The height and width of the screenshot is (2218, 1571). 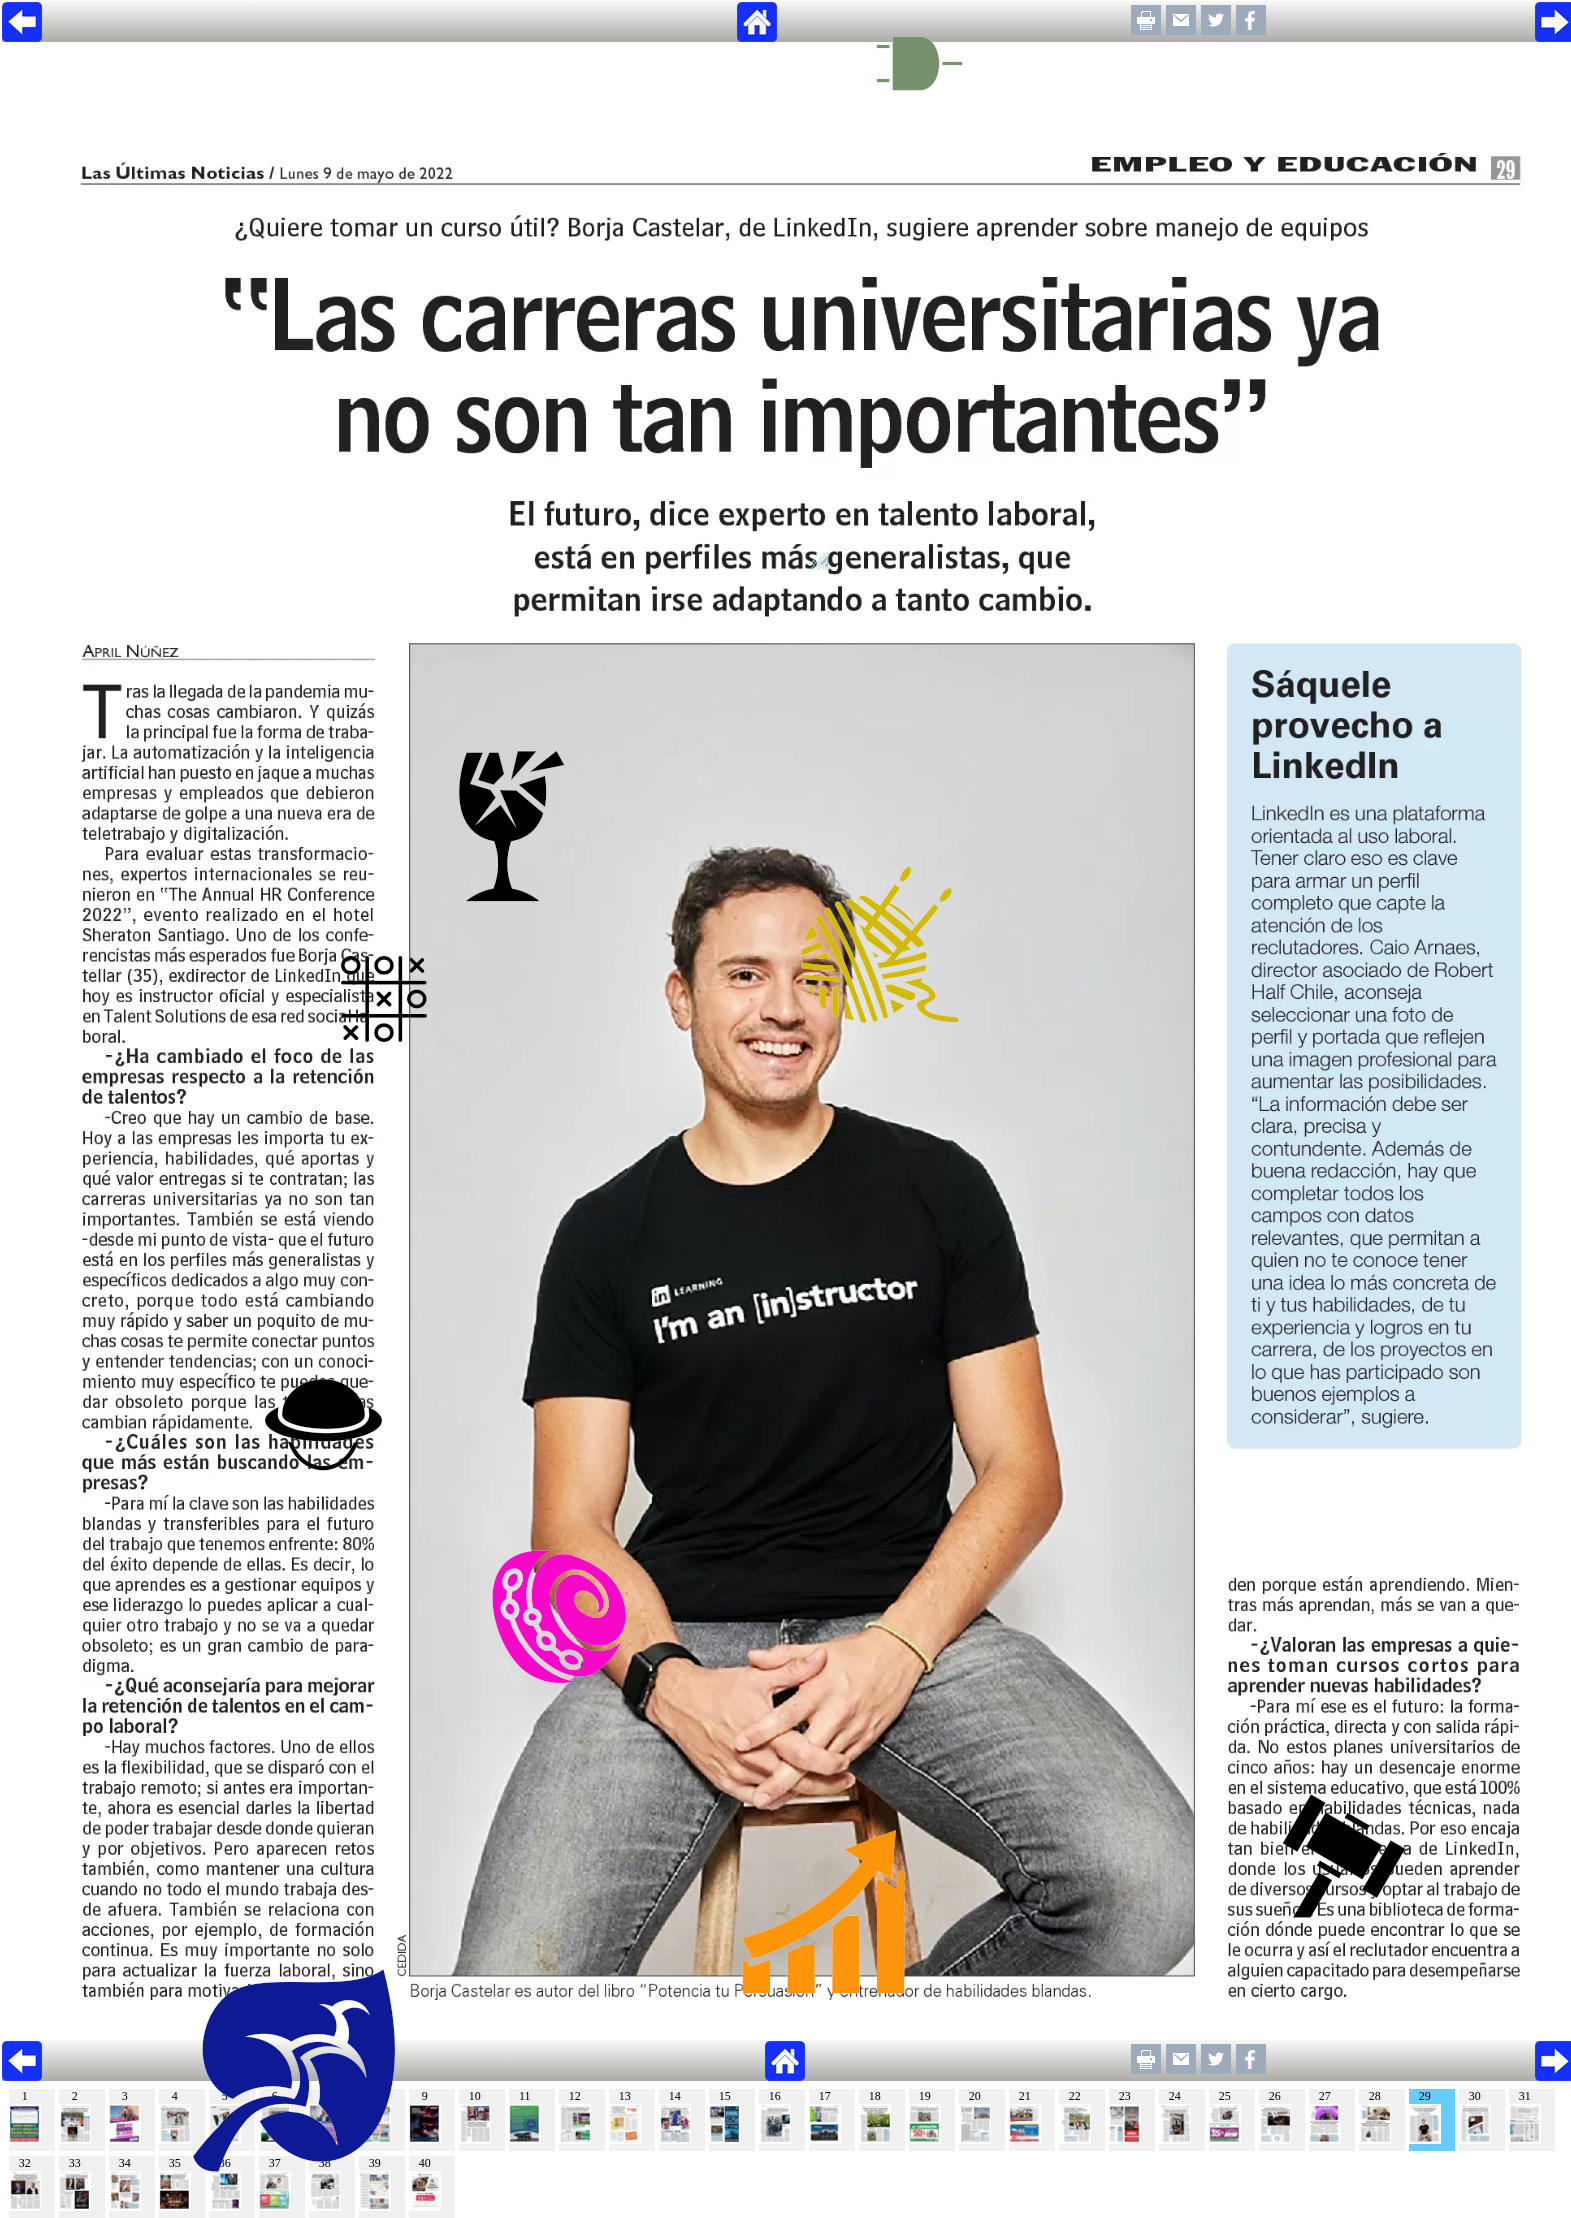 What do you see at coordinates (384, 999) in the screenshot?
I see `play tic-tac-toe game` at bounding box center [384, 999].